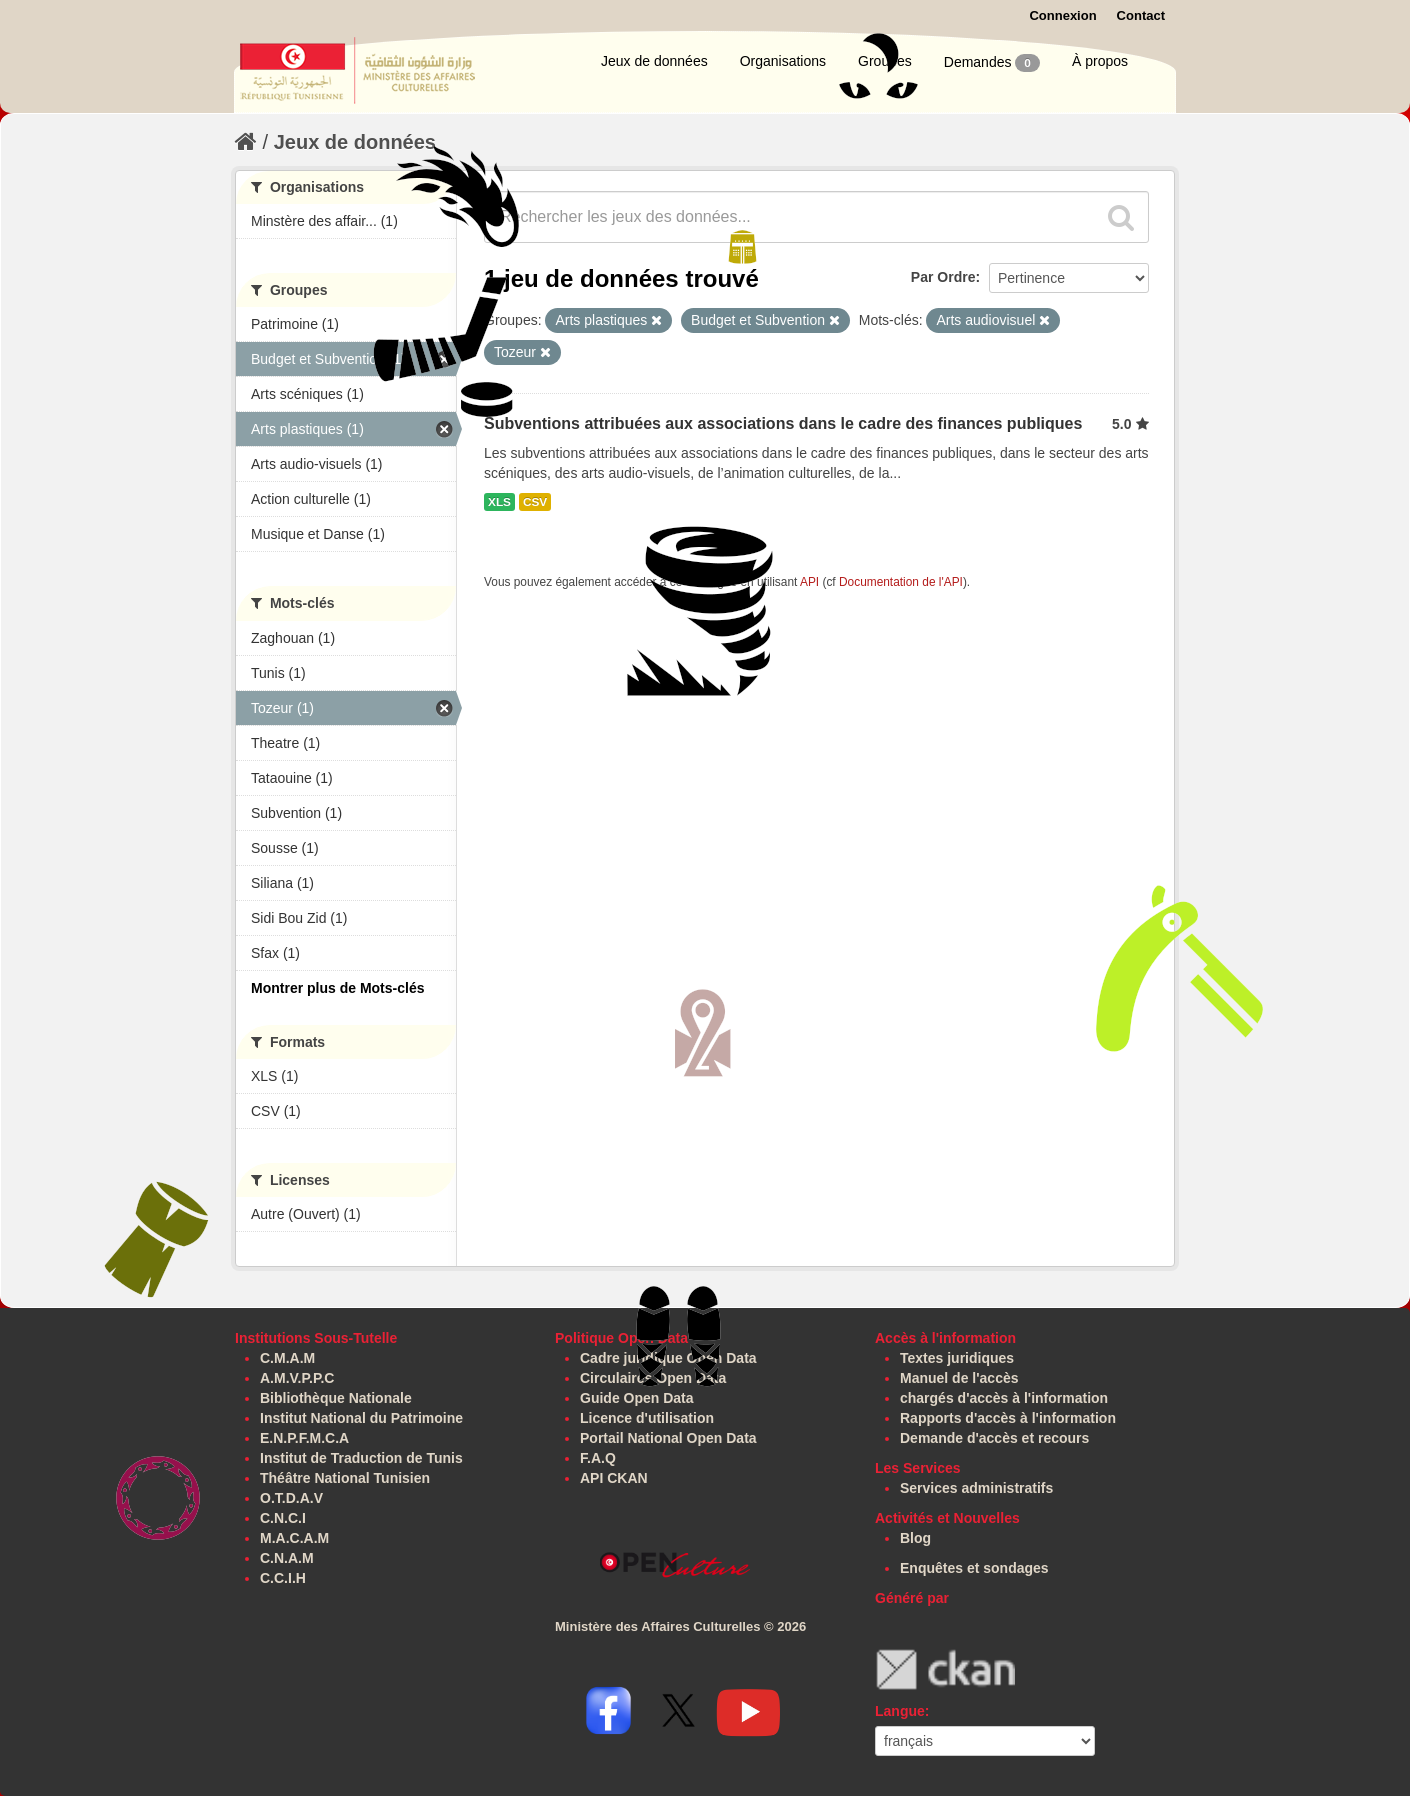 The height and width of the screenshot is (1796, 1410). Describe the element at coordinates (443, 347) in the screenshot. I see `access hockey game or sports content` at that location.